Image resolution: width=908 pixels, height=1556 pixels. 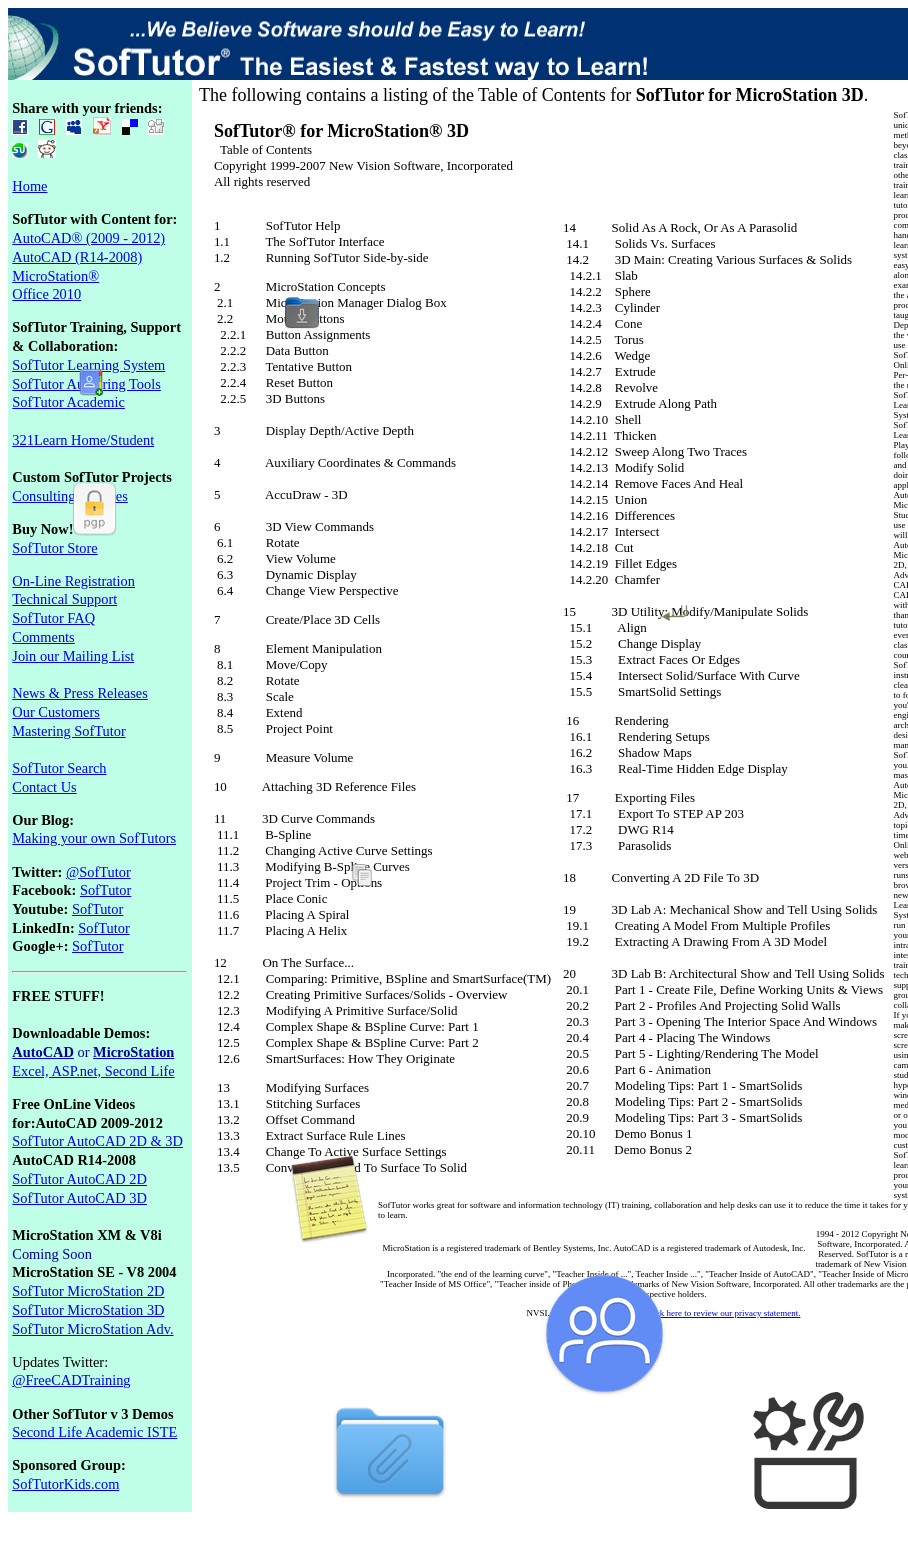 I want to click on open folder containing email attachments, so click(x=390, y=1451).